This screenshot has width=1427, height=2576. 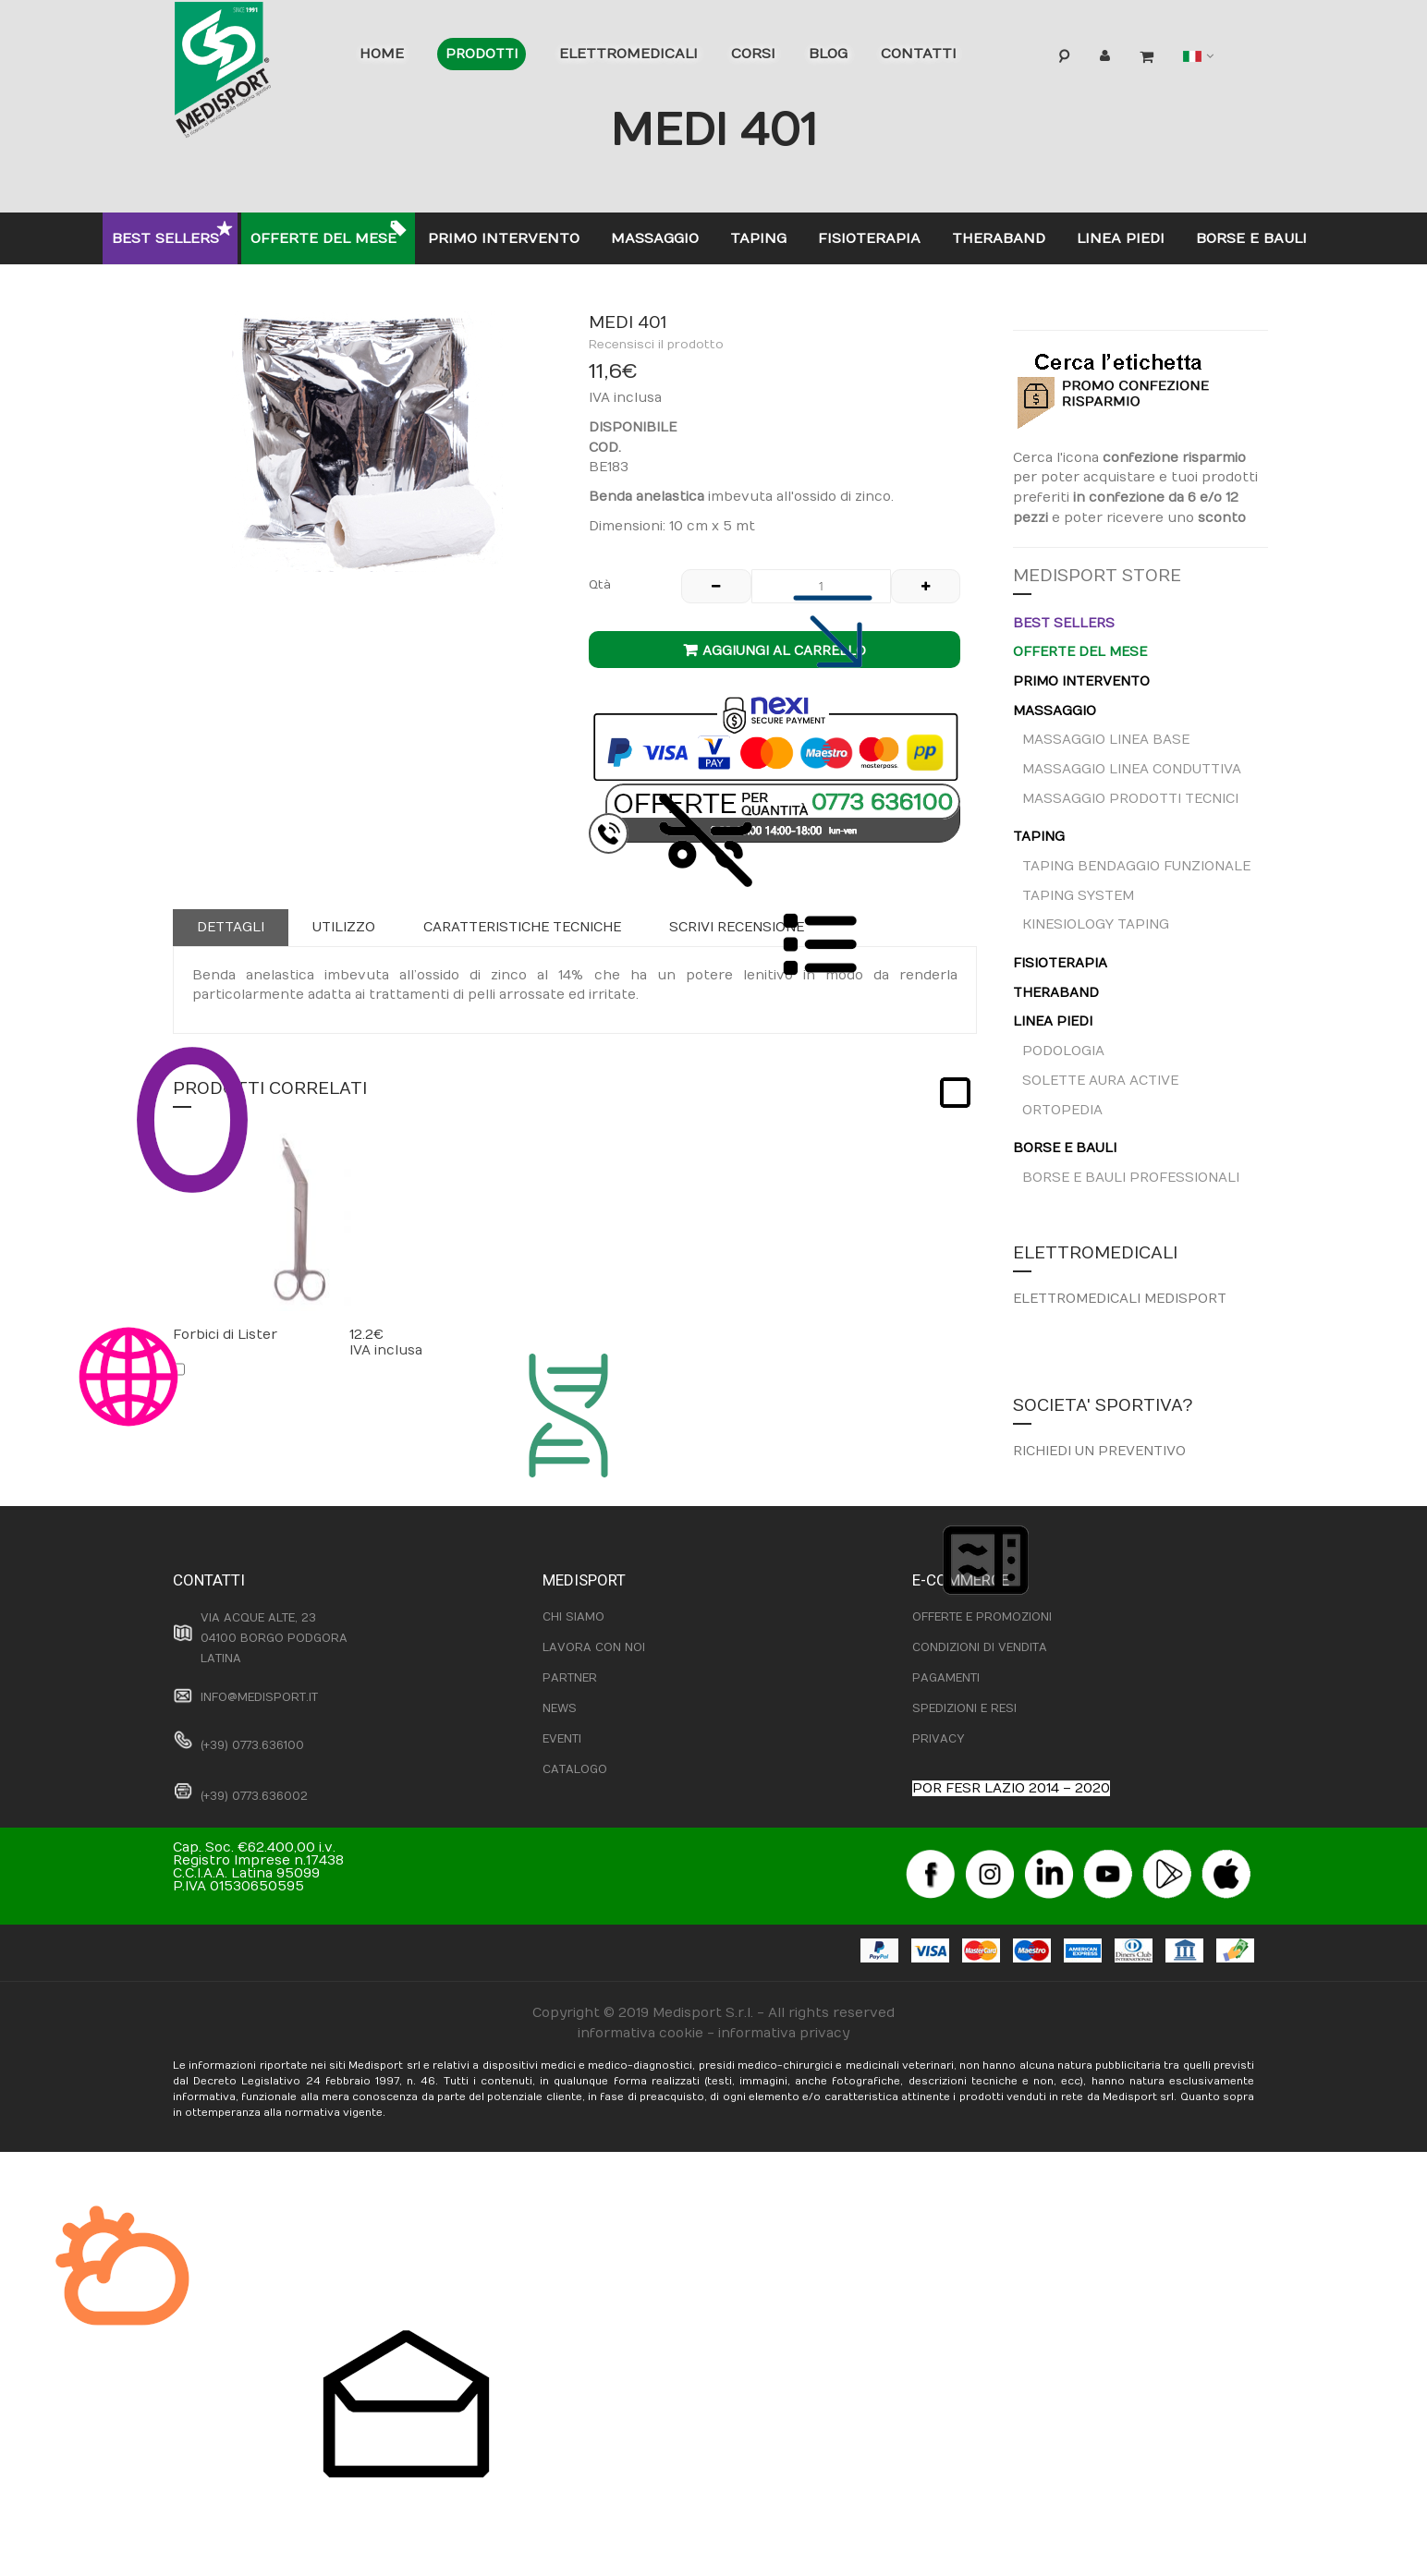 I want to click on microwave or kitchen appliance control, so click(x=985, y=1560).